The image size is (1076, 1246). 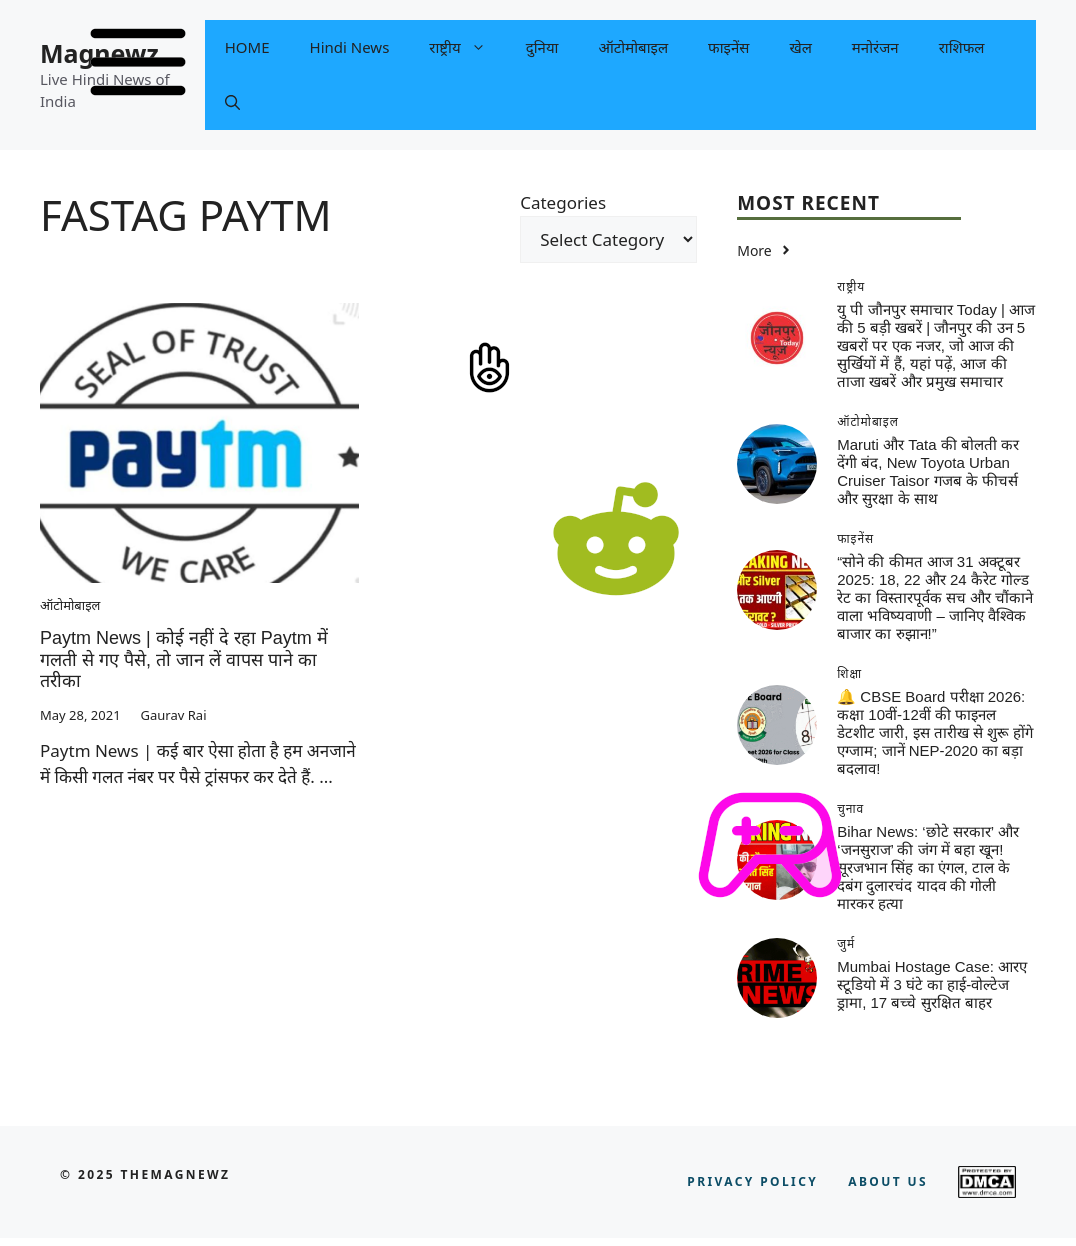 What do you see at coordinates (138, 62) in the screenshot?
I see `open navigation menu` at bounding box center [138, 62].